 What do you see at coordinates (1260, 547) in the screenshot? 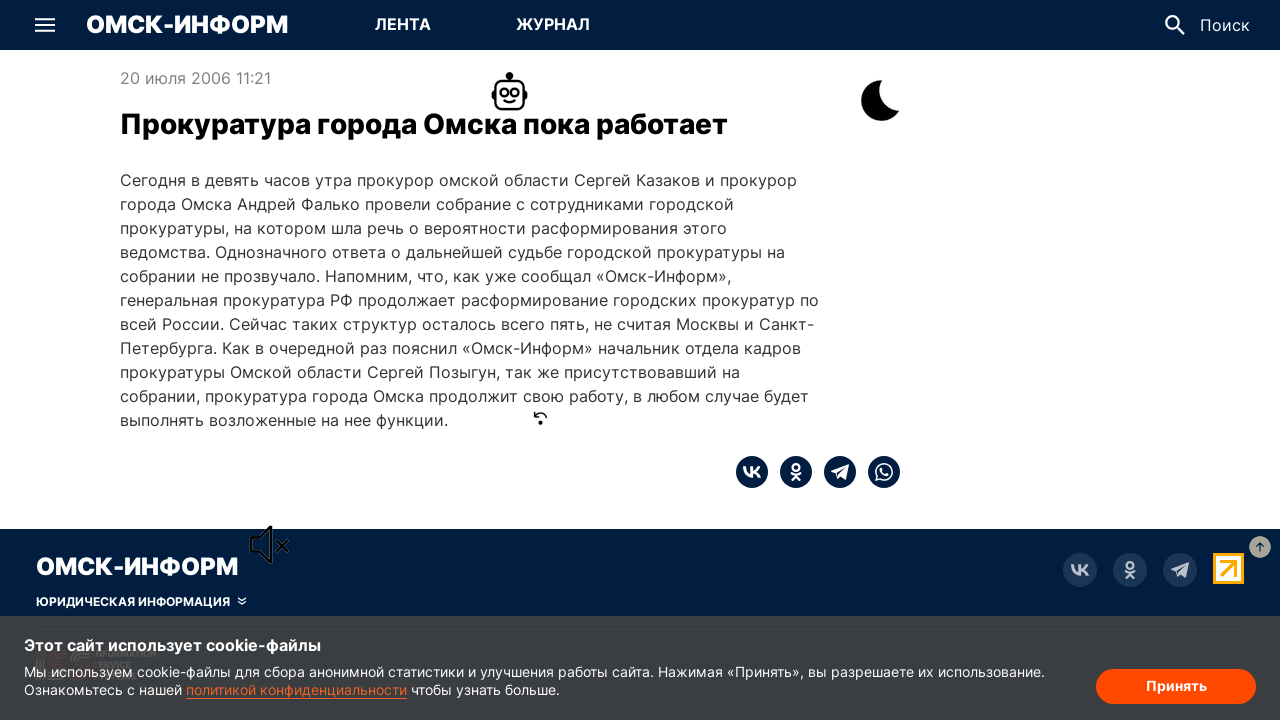
I see `upload a file or content` at bounding box center [1260, 547].